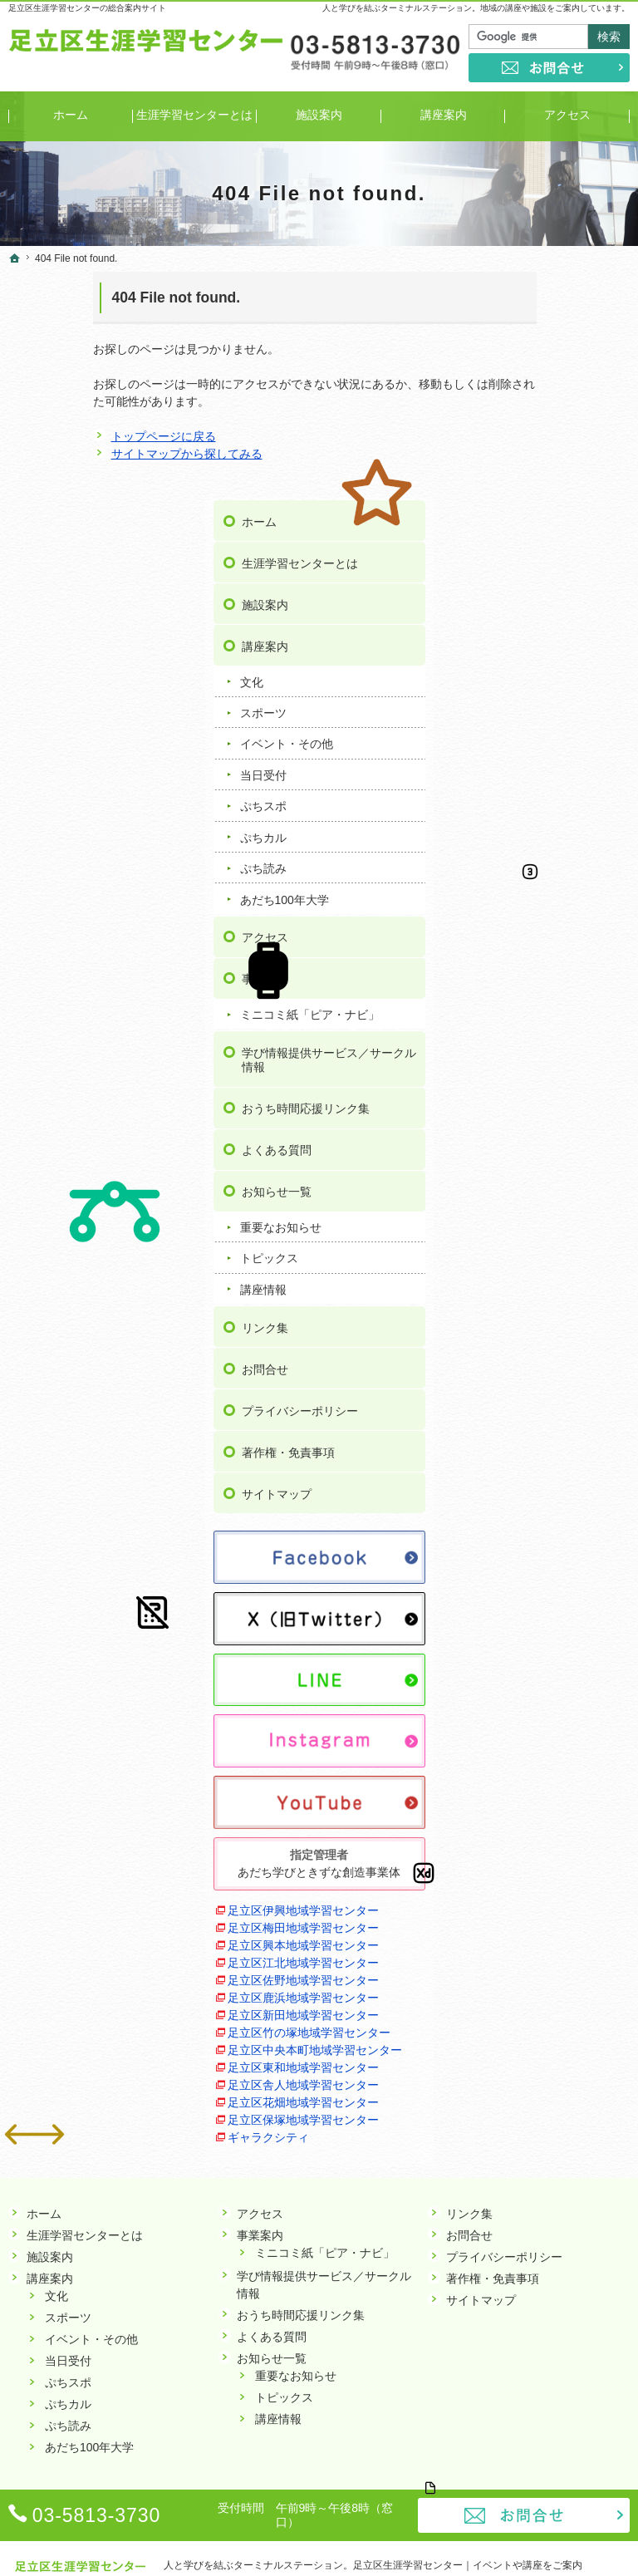 This screenshot has width=638, height=2576. What do you see at coordinates (152, 1612) in the screenshot?
I see `calculator function disabled` at bounding box center [152, 1612].